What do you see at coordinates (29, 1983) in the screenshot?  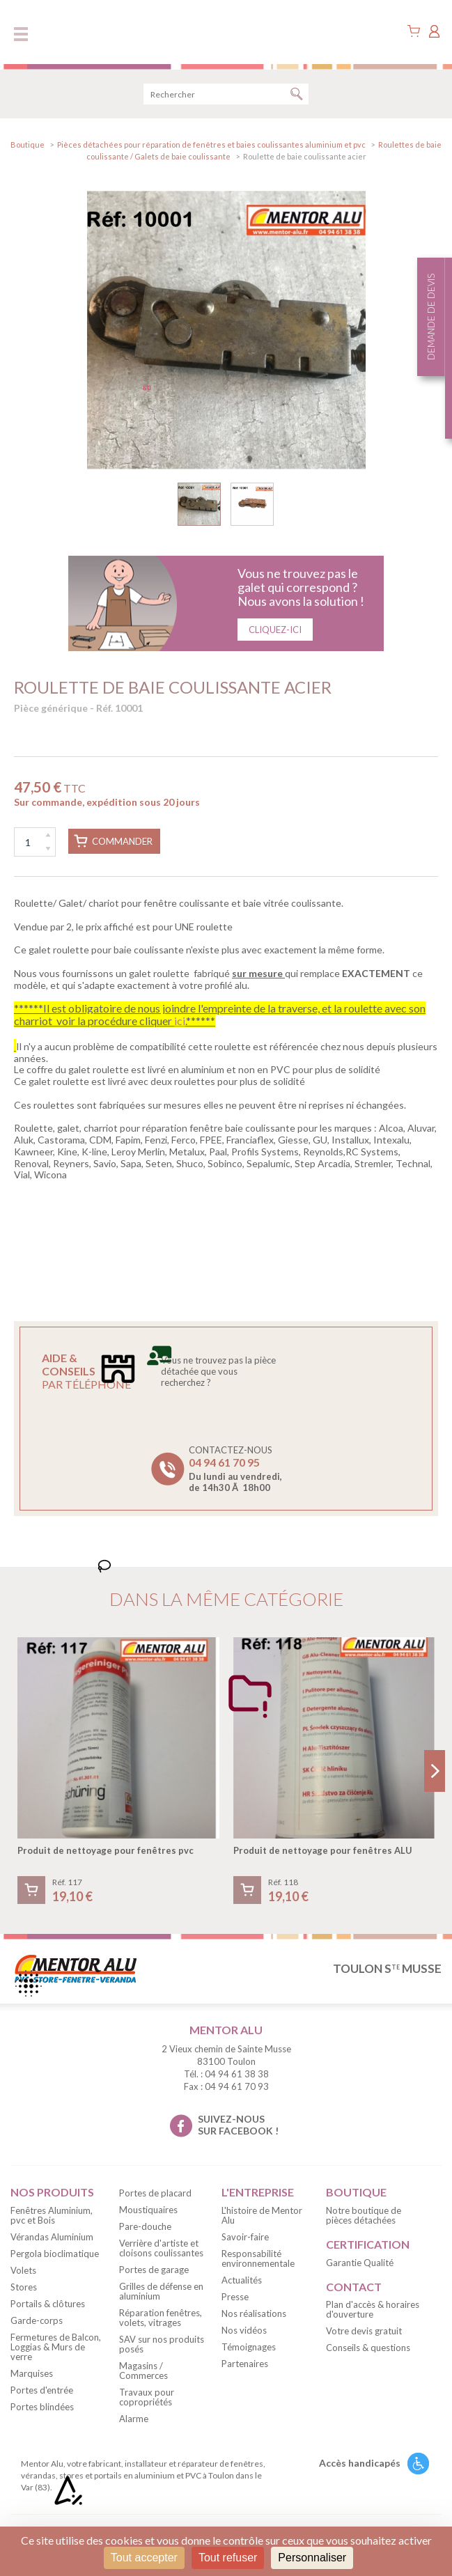 I see `apply blur effect to image` at bounding box center [29, 1983].